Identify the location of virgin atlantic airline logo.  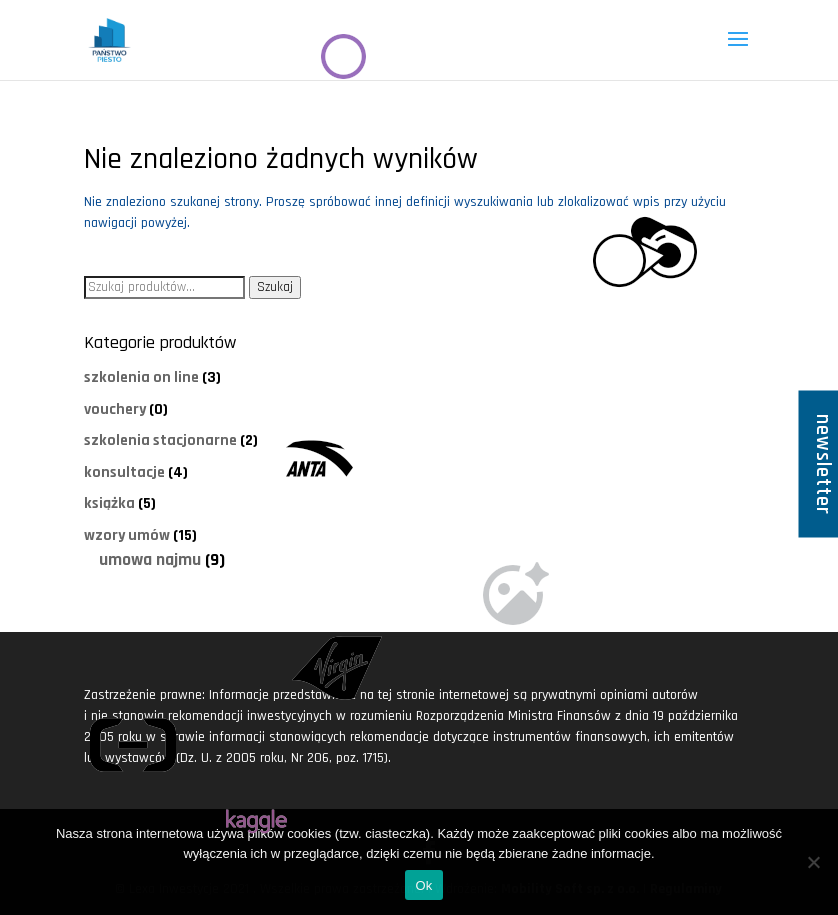
(337, 668).